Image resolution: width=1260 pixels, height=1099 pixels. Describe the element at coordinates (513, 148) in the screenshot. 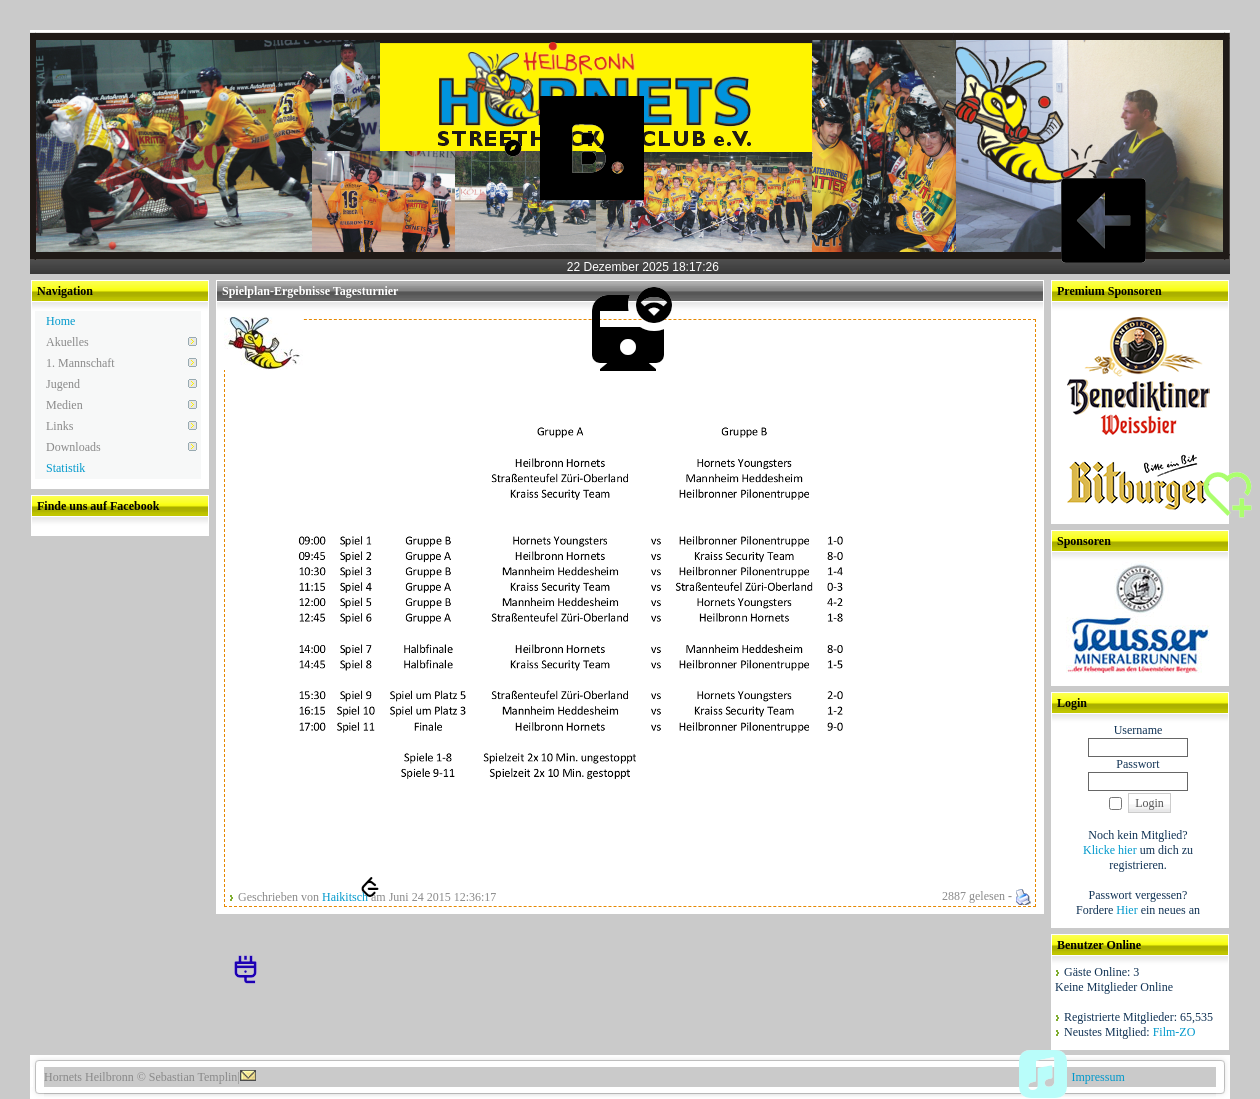

I see `open navigation or compass app` at that location.